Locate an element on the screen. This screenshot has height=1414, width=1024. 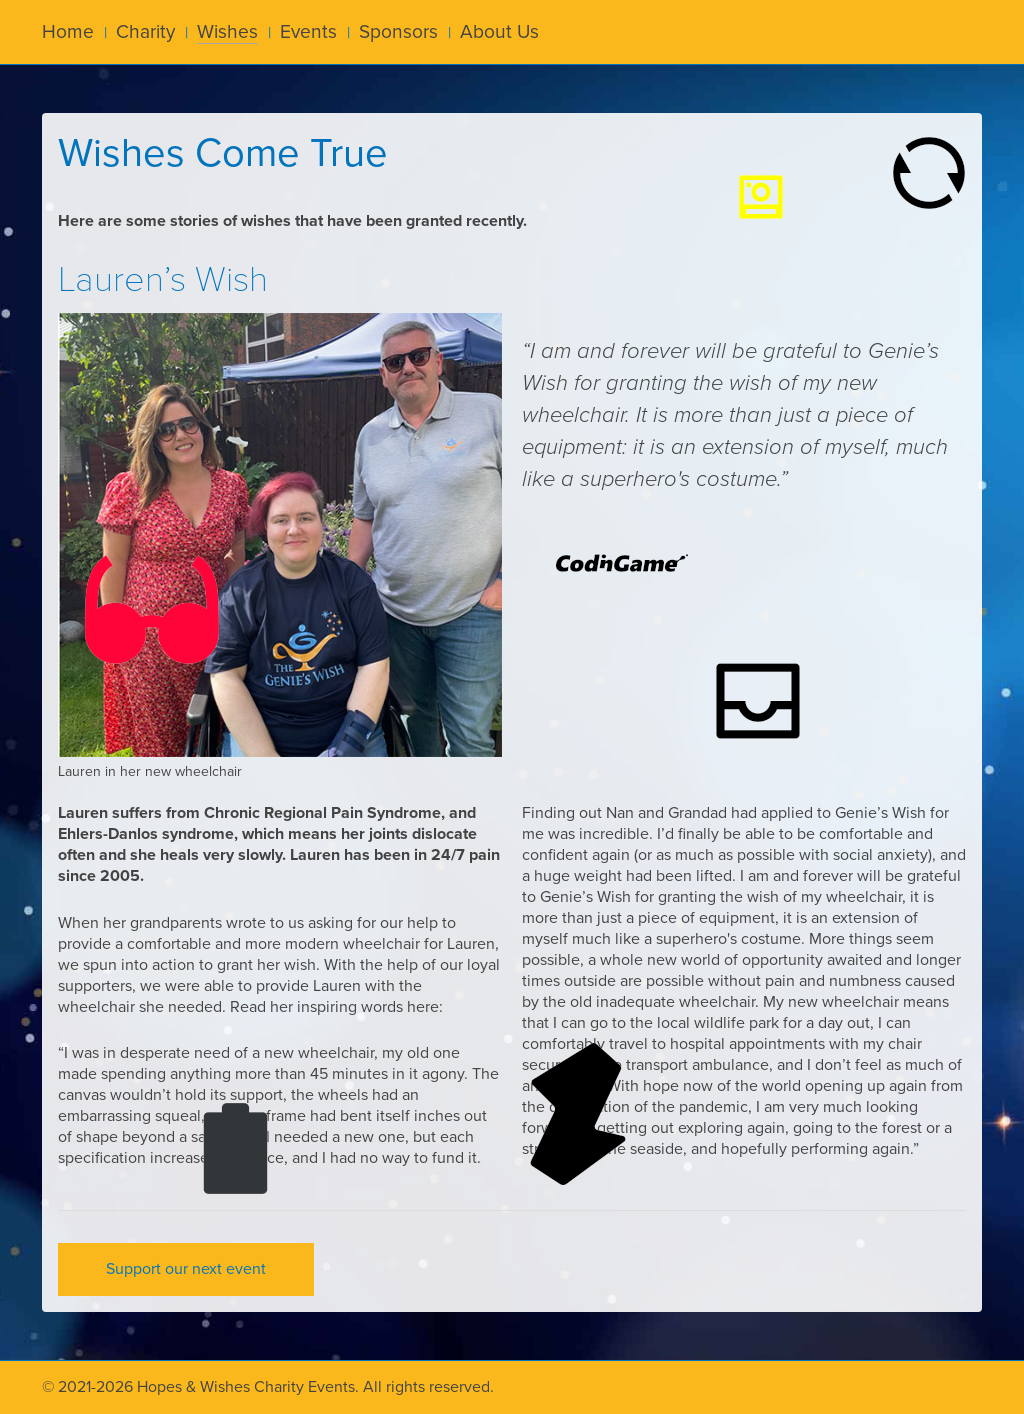
refresh or reload the current page is located at coordinates (929, 173).